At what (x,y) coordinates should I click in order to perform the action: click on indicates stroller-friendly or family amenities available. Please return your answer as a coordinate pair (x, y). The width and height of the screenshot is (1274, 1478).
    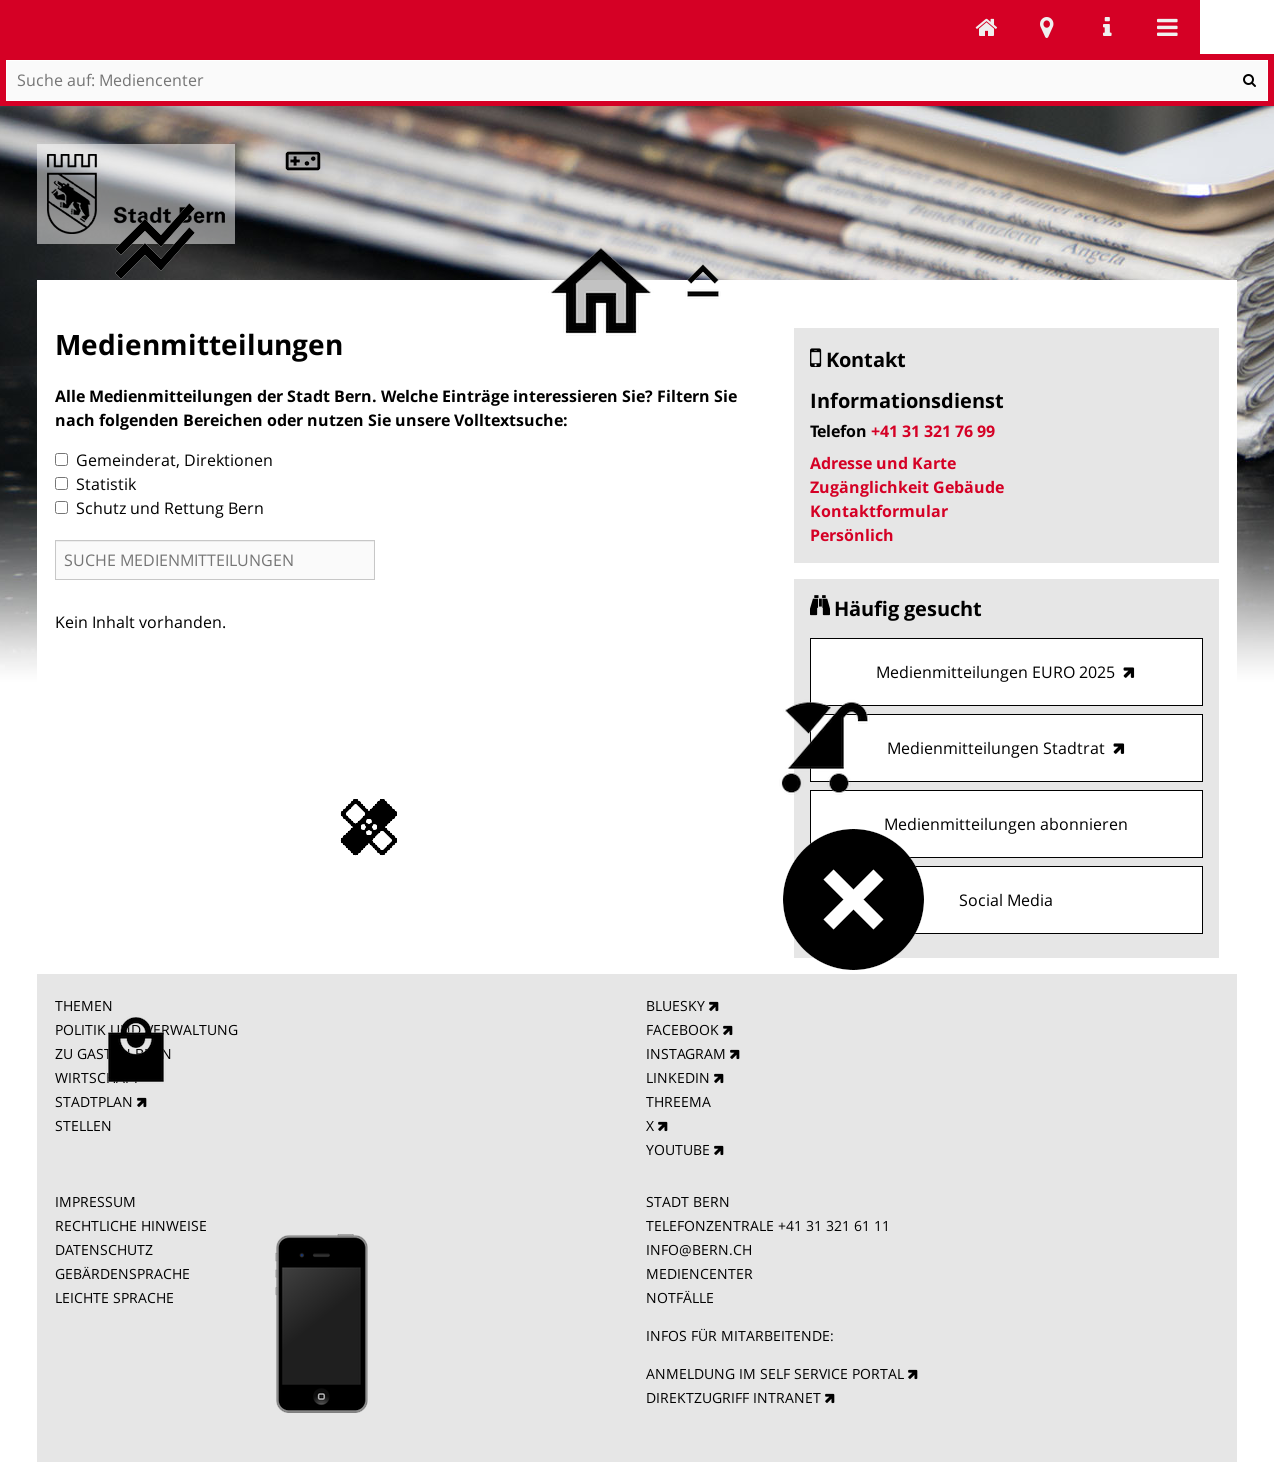
    Looking at the image, I should click on (820, 745).